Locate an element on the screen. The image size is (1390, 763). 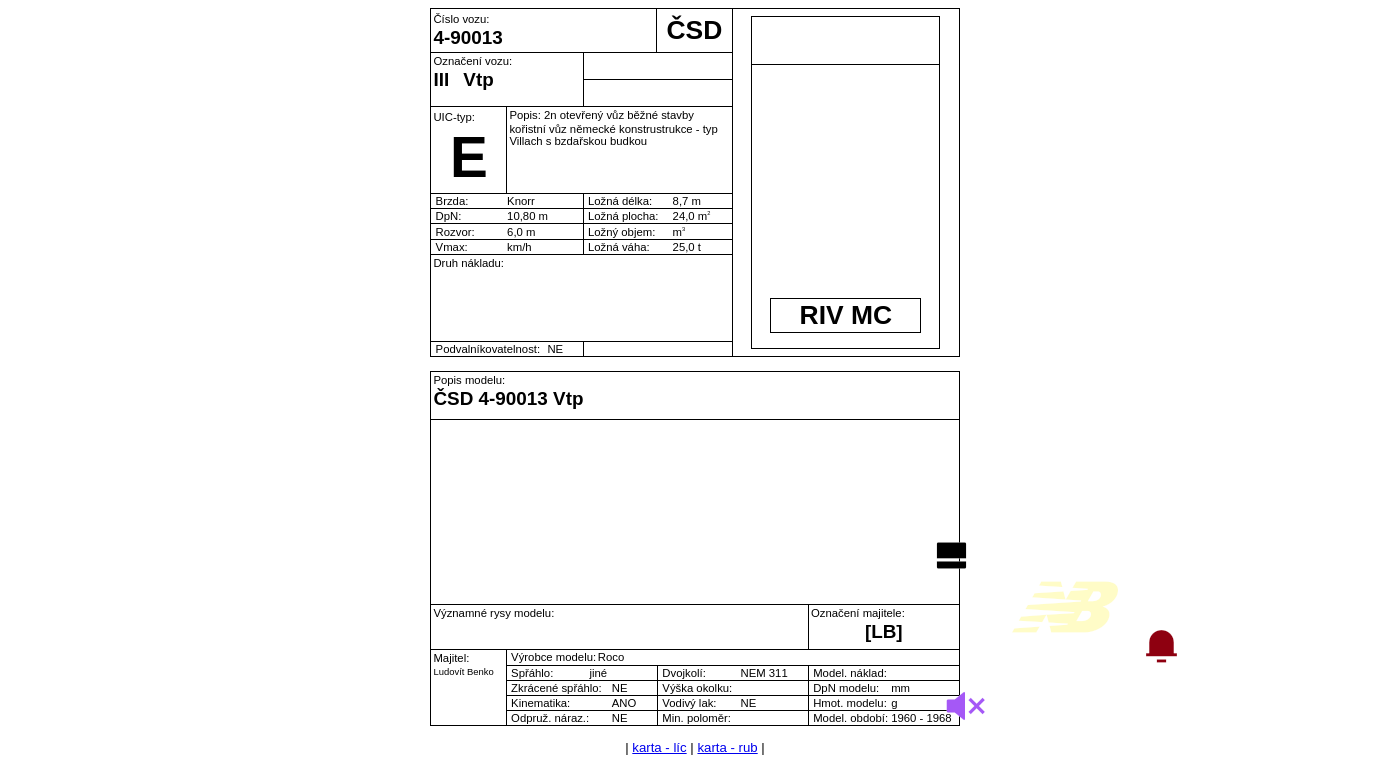
mute or unmute audio is located at coordinates (965, 706).